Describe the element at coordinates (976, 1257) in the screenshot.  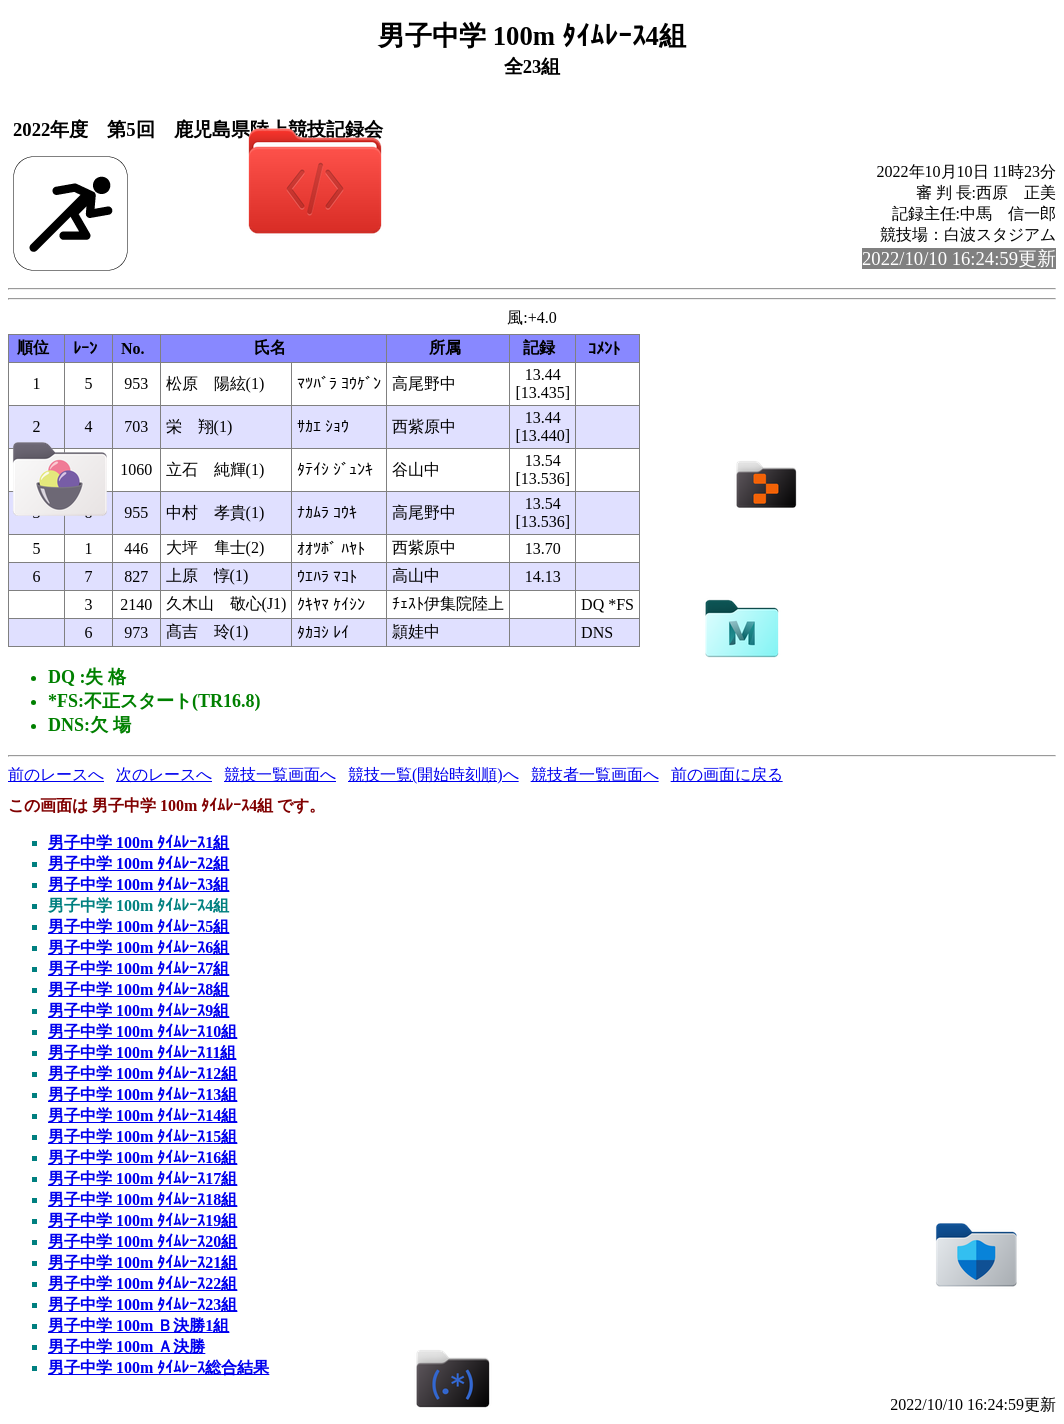
I see `open microsoft defender security files folder` at that location.